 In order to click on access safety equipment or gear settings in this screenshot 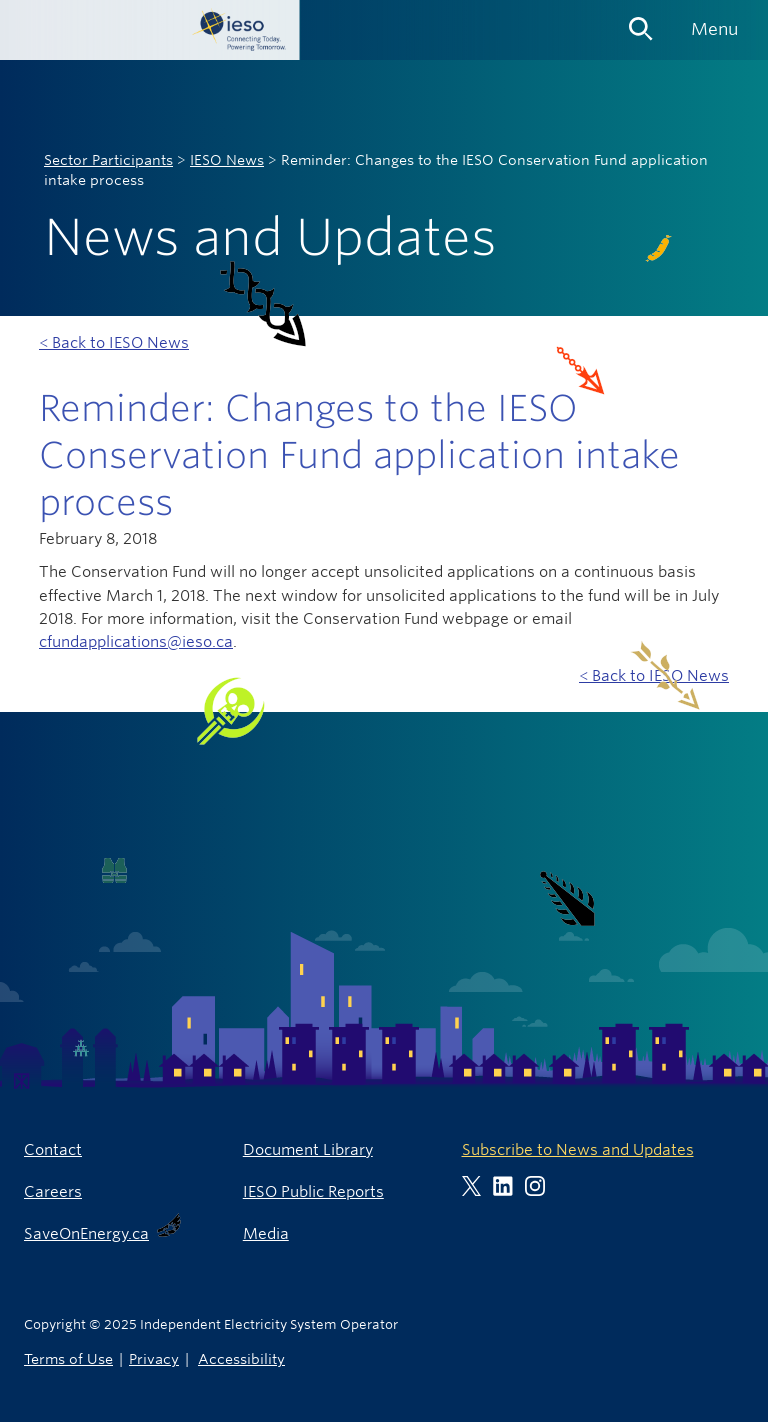, I will do `click(114, 870)`.